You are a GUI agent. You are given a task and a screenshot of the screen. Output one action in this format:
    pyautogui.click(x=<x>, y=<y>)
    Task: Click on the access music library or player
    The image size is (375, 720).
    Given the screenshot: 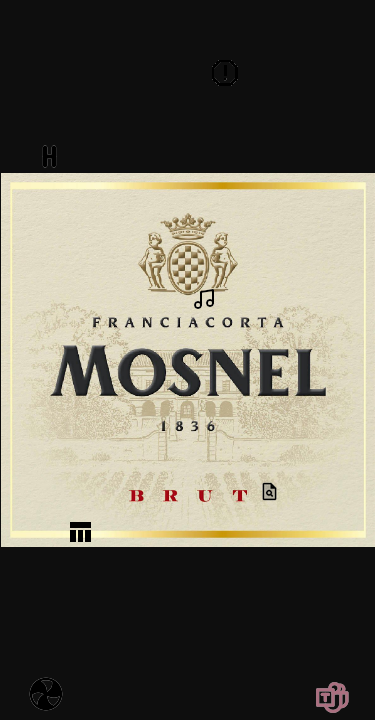 What is the action you would take?
    pyautogui.click(x=204, y=299)
    